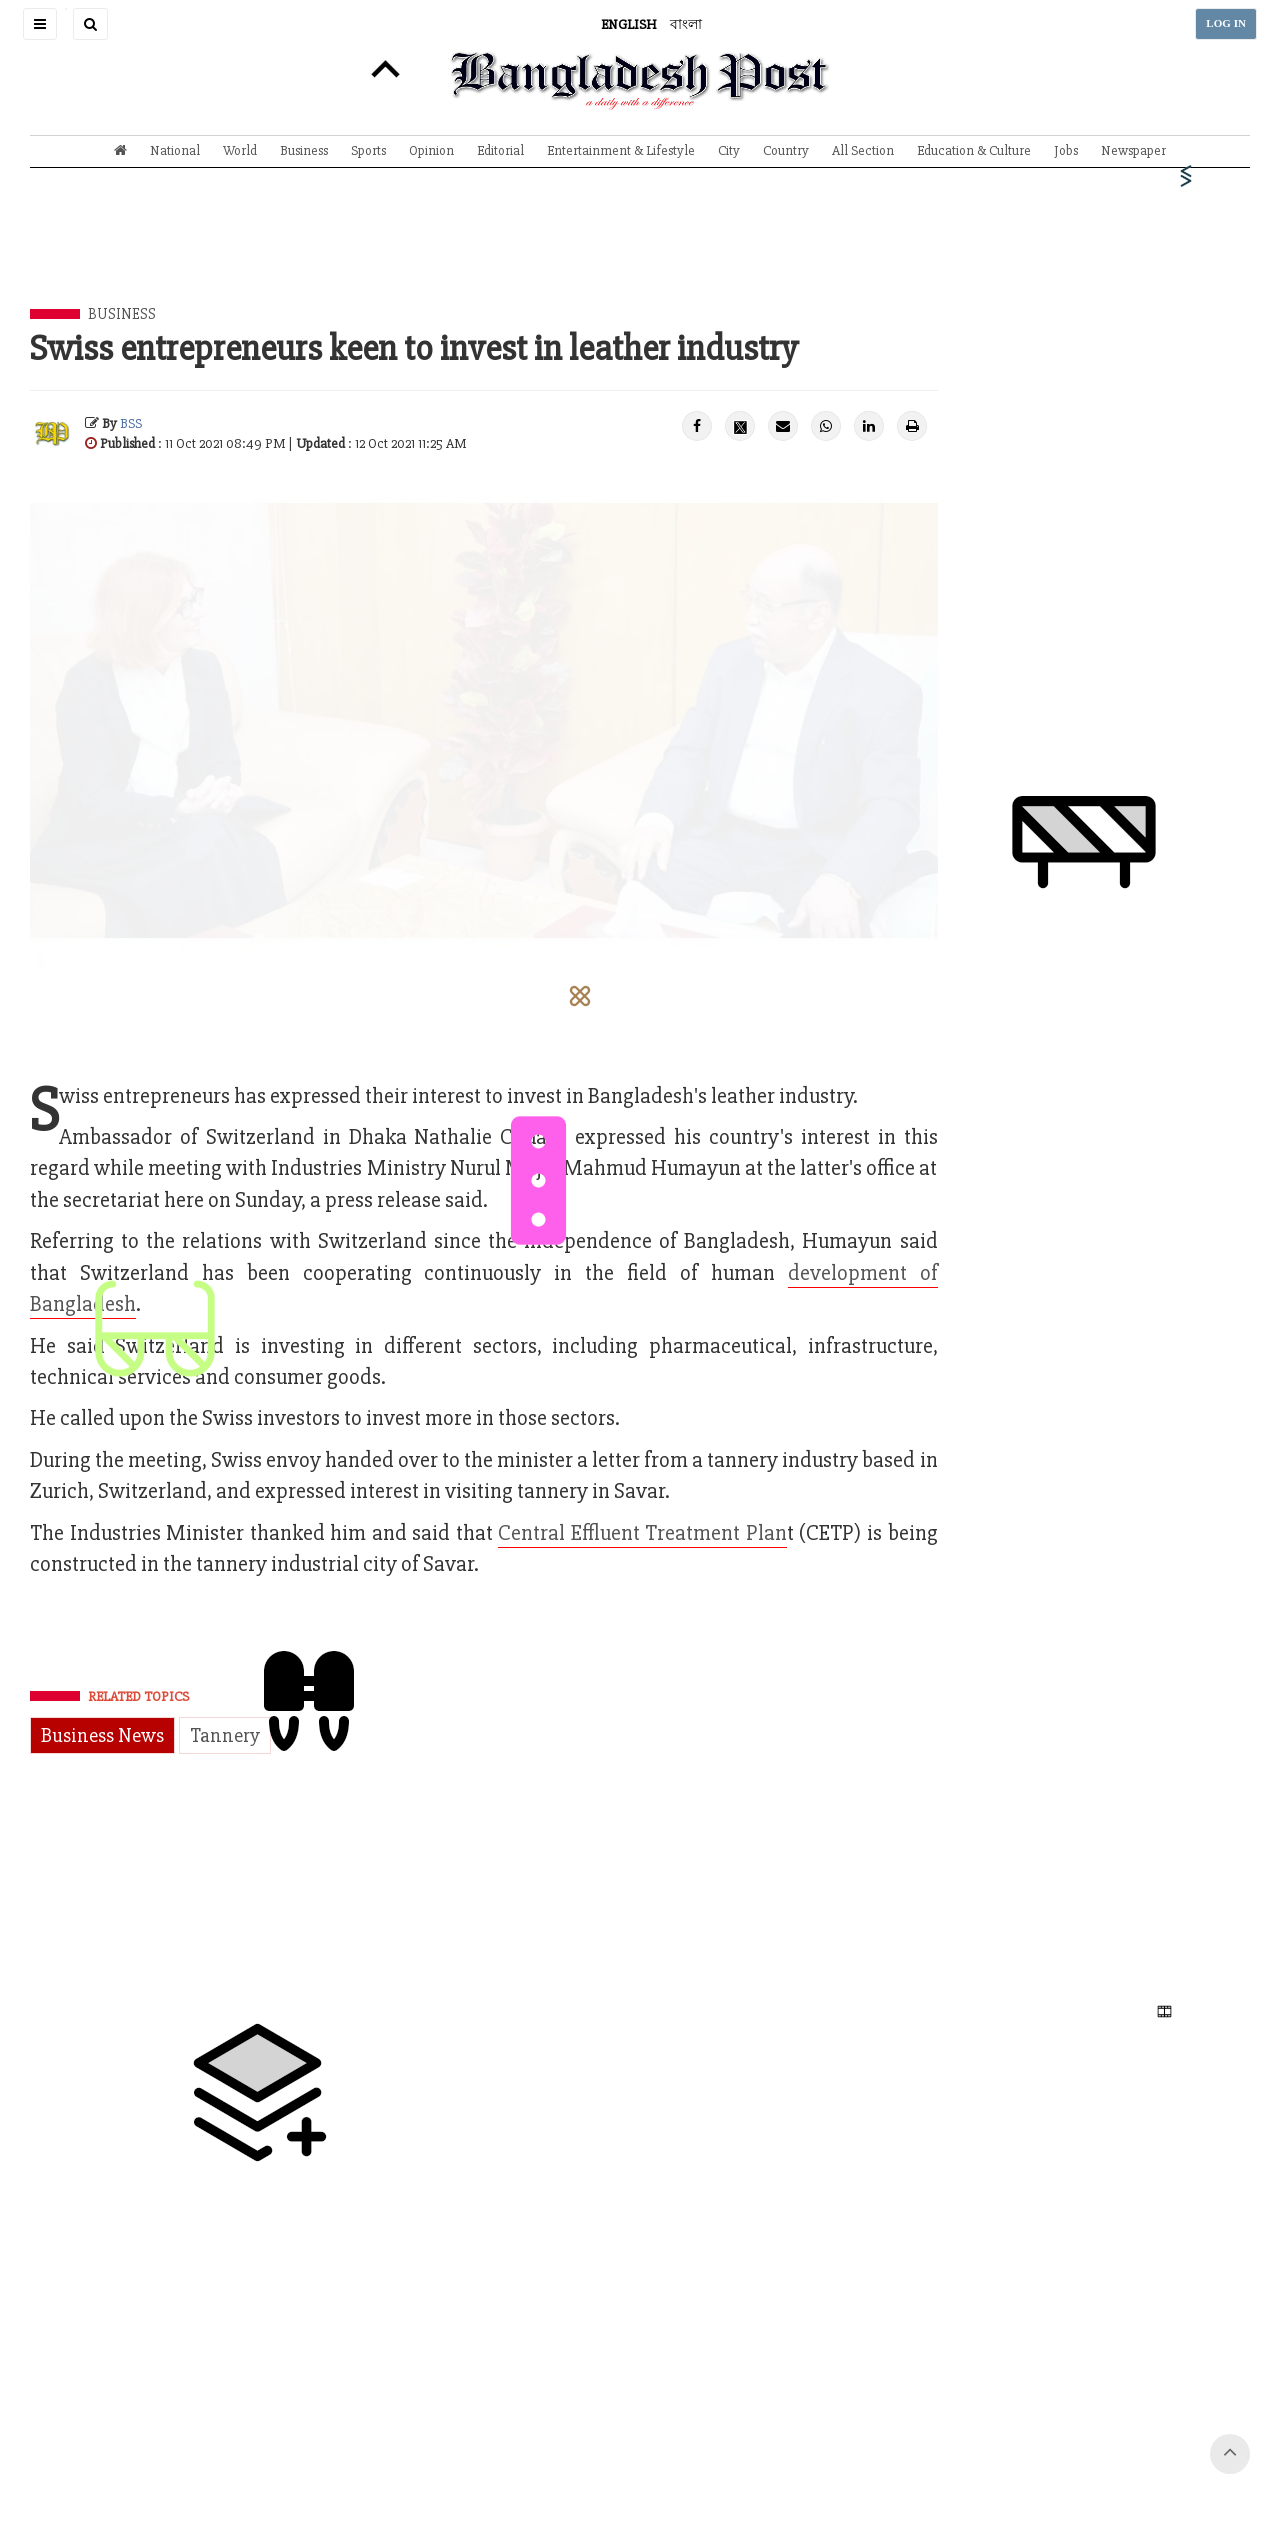 The image size is (1280, 2524). What do you see at coordinates (155, 1331) in the screenshot?
I see `toggle sunglasses or eyewear filter` at bounding box center [155, 1331].